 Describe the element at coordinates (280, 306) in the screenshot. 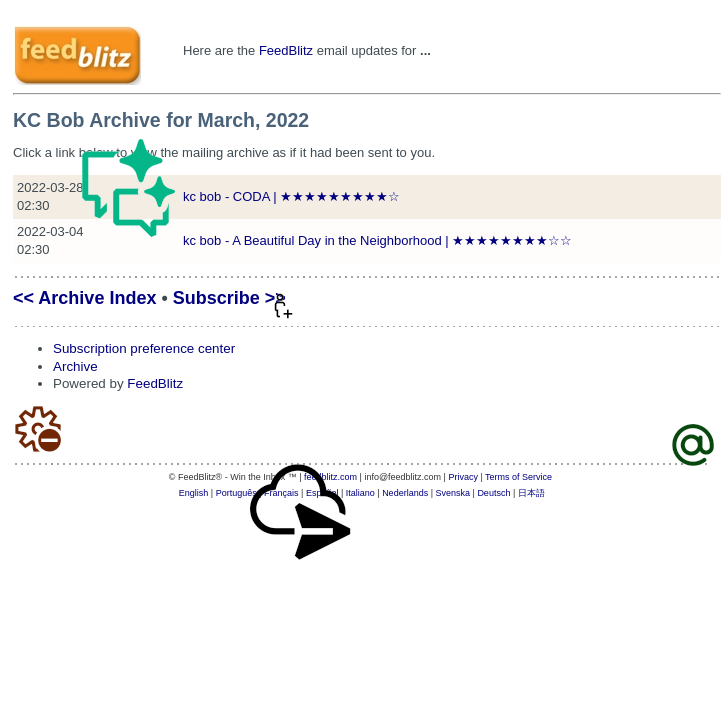

I see `add a new user or contact` at that location.